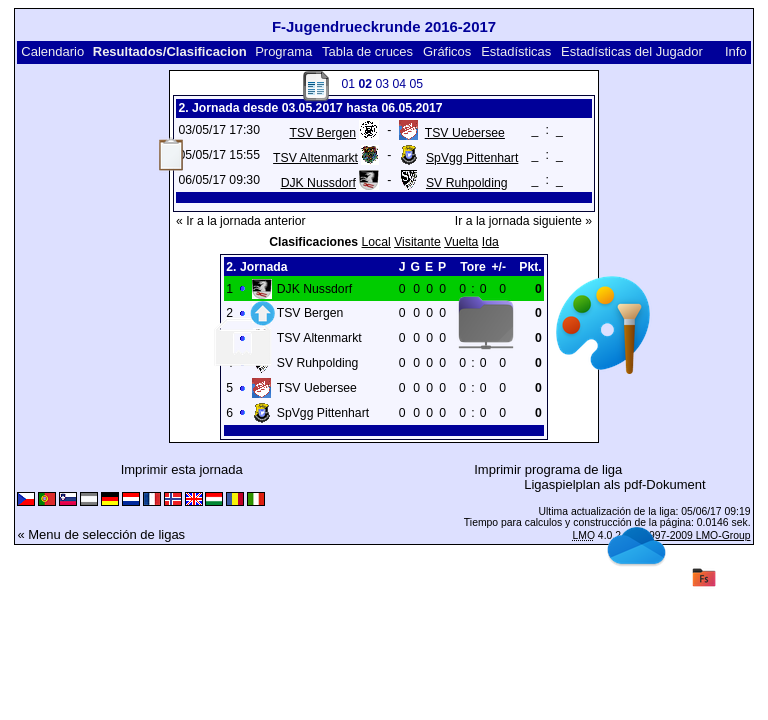 Image resolution: width=768 pixels, height=720 pixels. What do you see at coordinates (603, 323) in the screenshot?
I see `open the paint application` at bounding box center [603, 323].